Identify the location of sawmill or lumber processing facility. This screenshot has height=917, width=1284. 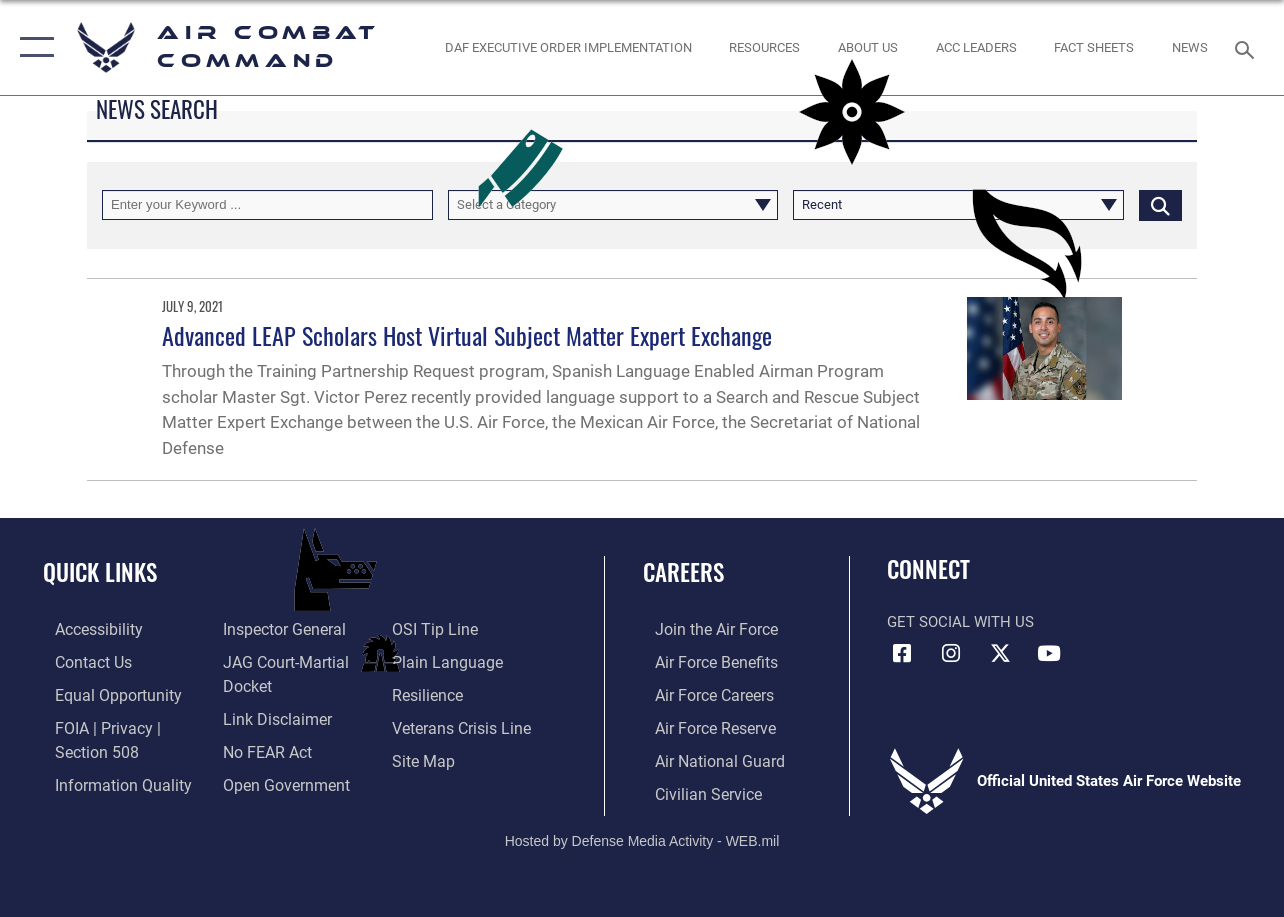
(380, 652).